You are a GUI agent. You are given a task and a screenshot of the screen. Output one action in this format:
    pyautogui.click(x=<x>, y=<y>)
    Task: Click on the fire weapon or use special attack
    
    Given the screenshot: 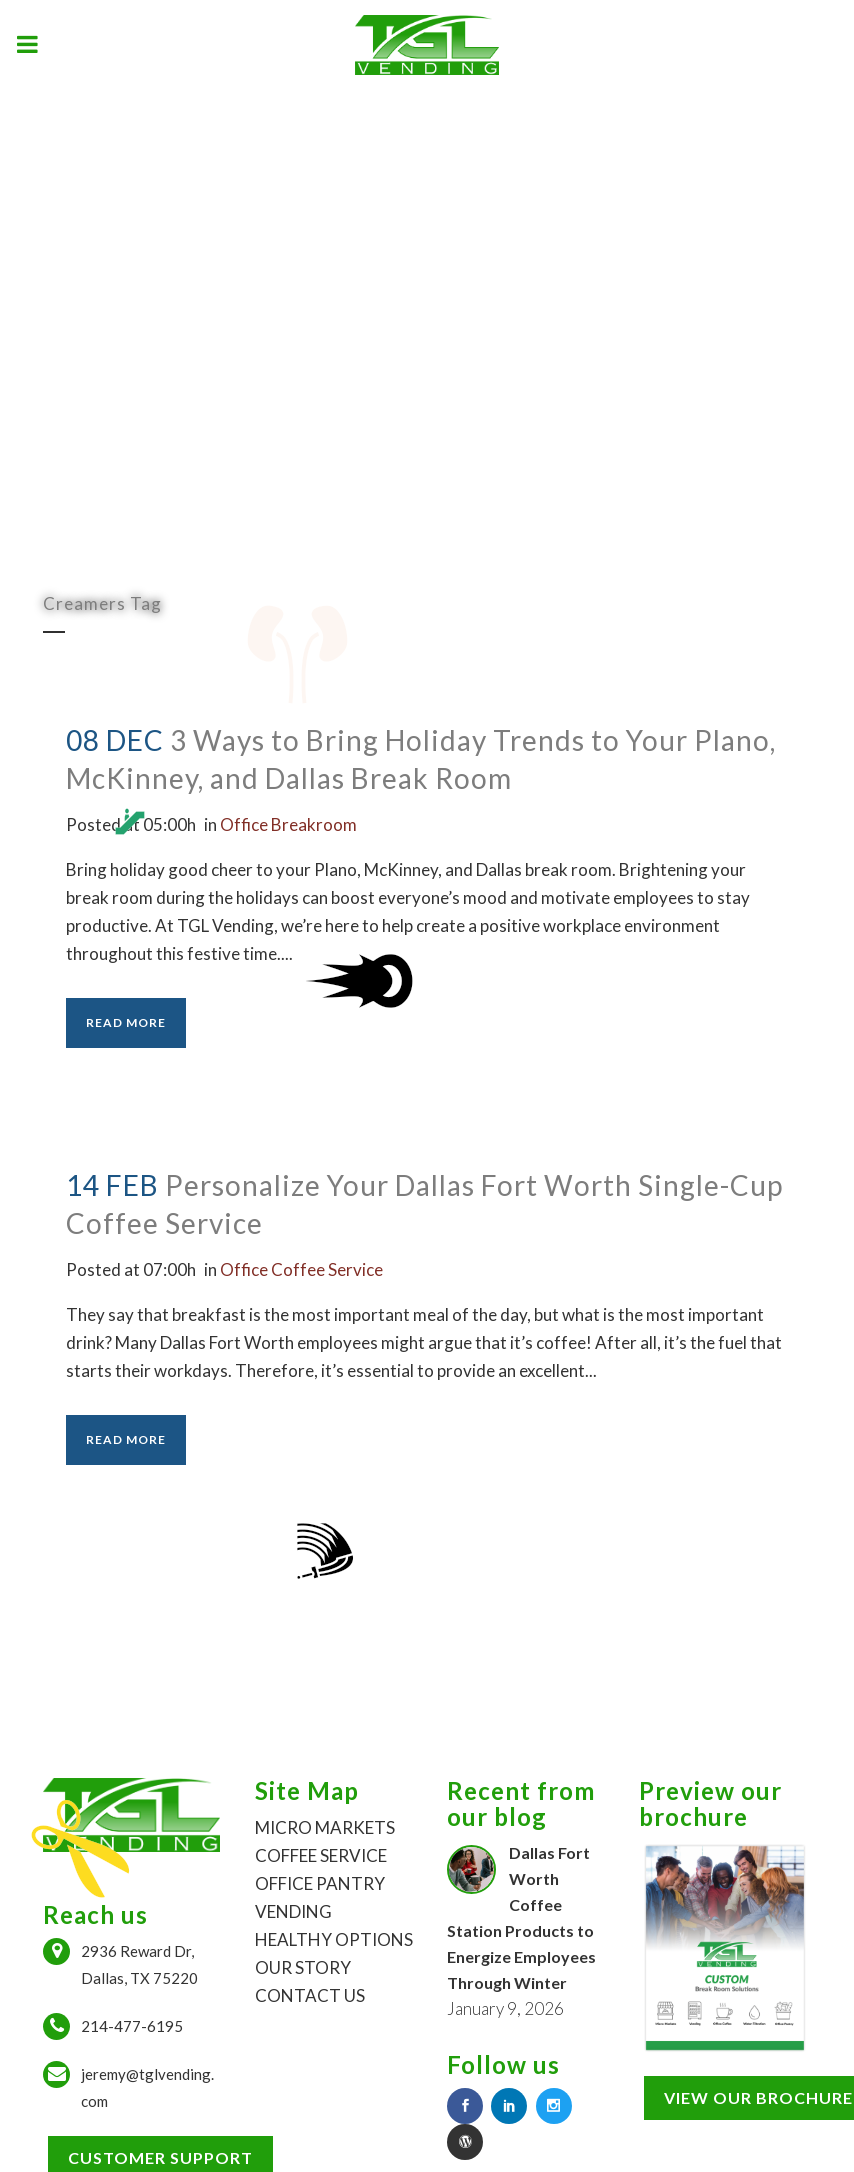 What is the action you would take?
    pyautogui.click(x=359, y=981)
    